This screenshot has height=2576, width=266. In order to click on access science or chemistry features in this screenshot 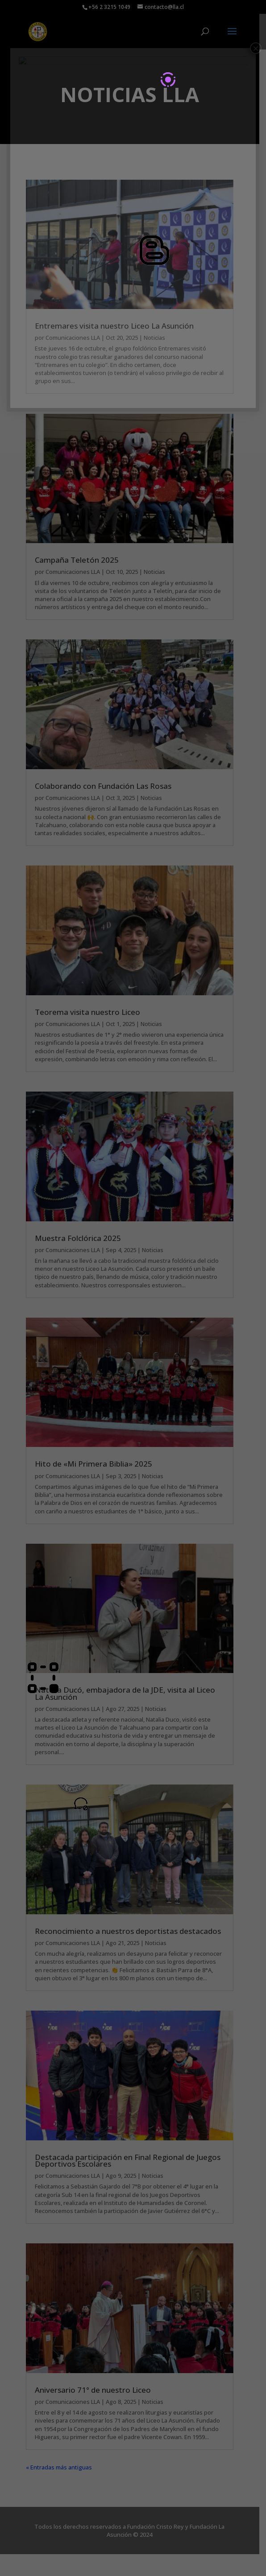, I will do `click(168, 79)`.